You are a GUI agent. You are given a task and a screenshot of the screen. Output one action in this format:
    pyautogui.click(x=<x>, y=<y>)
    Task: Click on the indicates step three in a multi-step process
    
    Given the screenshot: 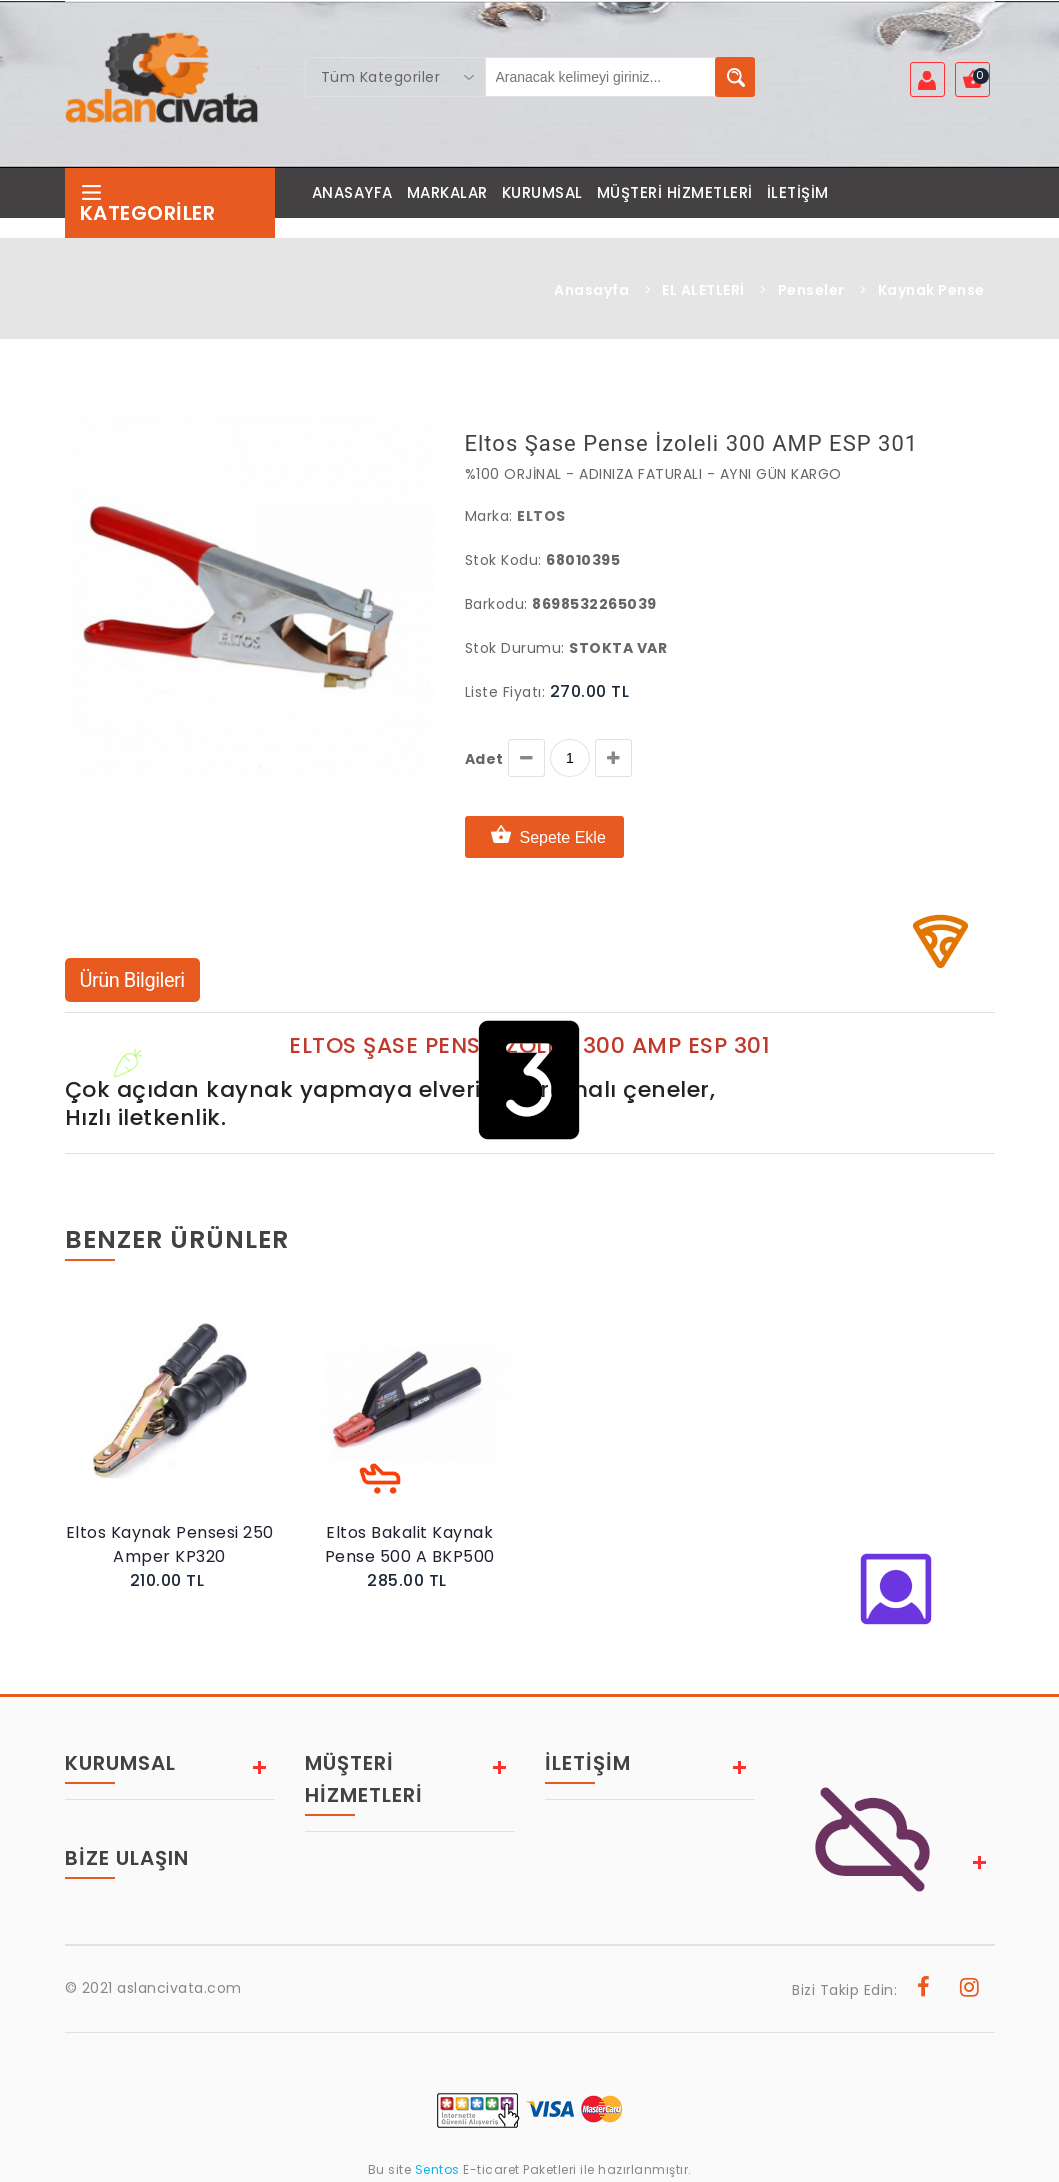 What is the action you would take?
    pyautogui.click(x=529, y=1080)
    